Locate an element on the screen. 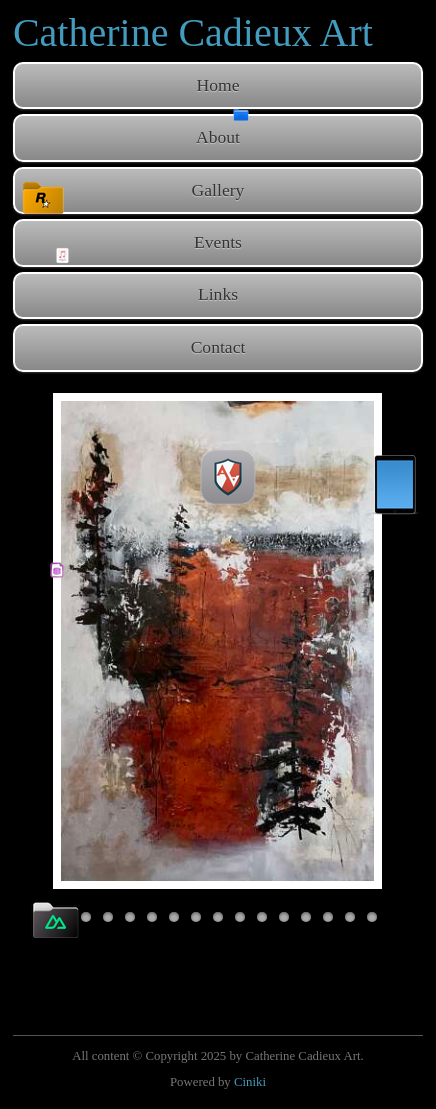  open apparmor security preferences is located at coordinates (228, 478).